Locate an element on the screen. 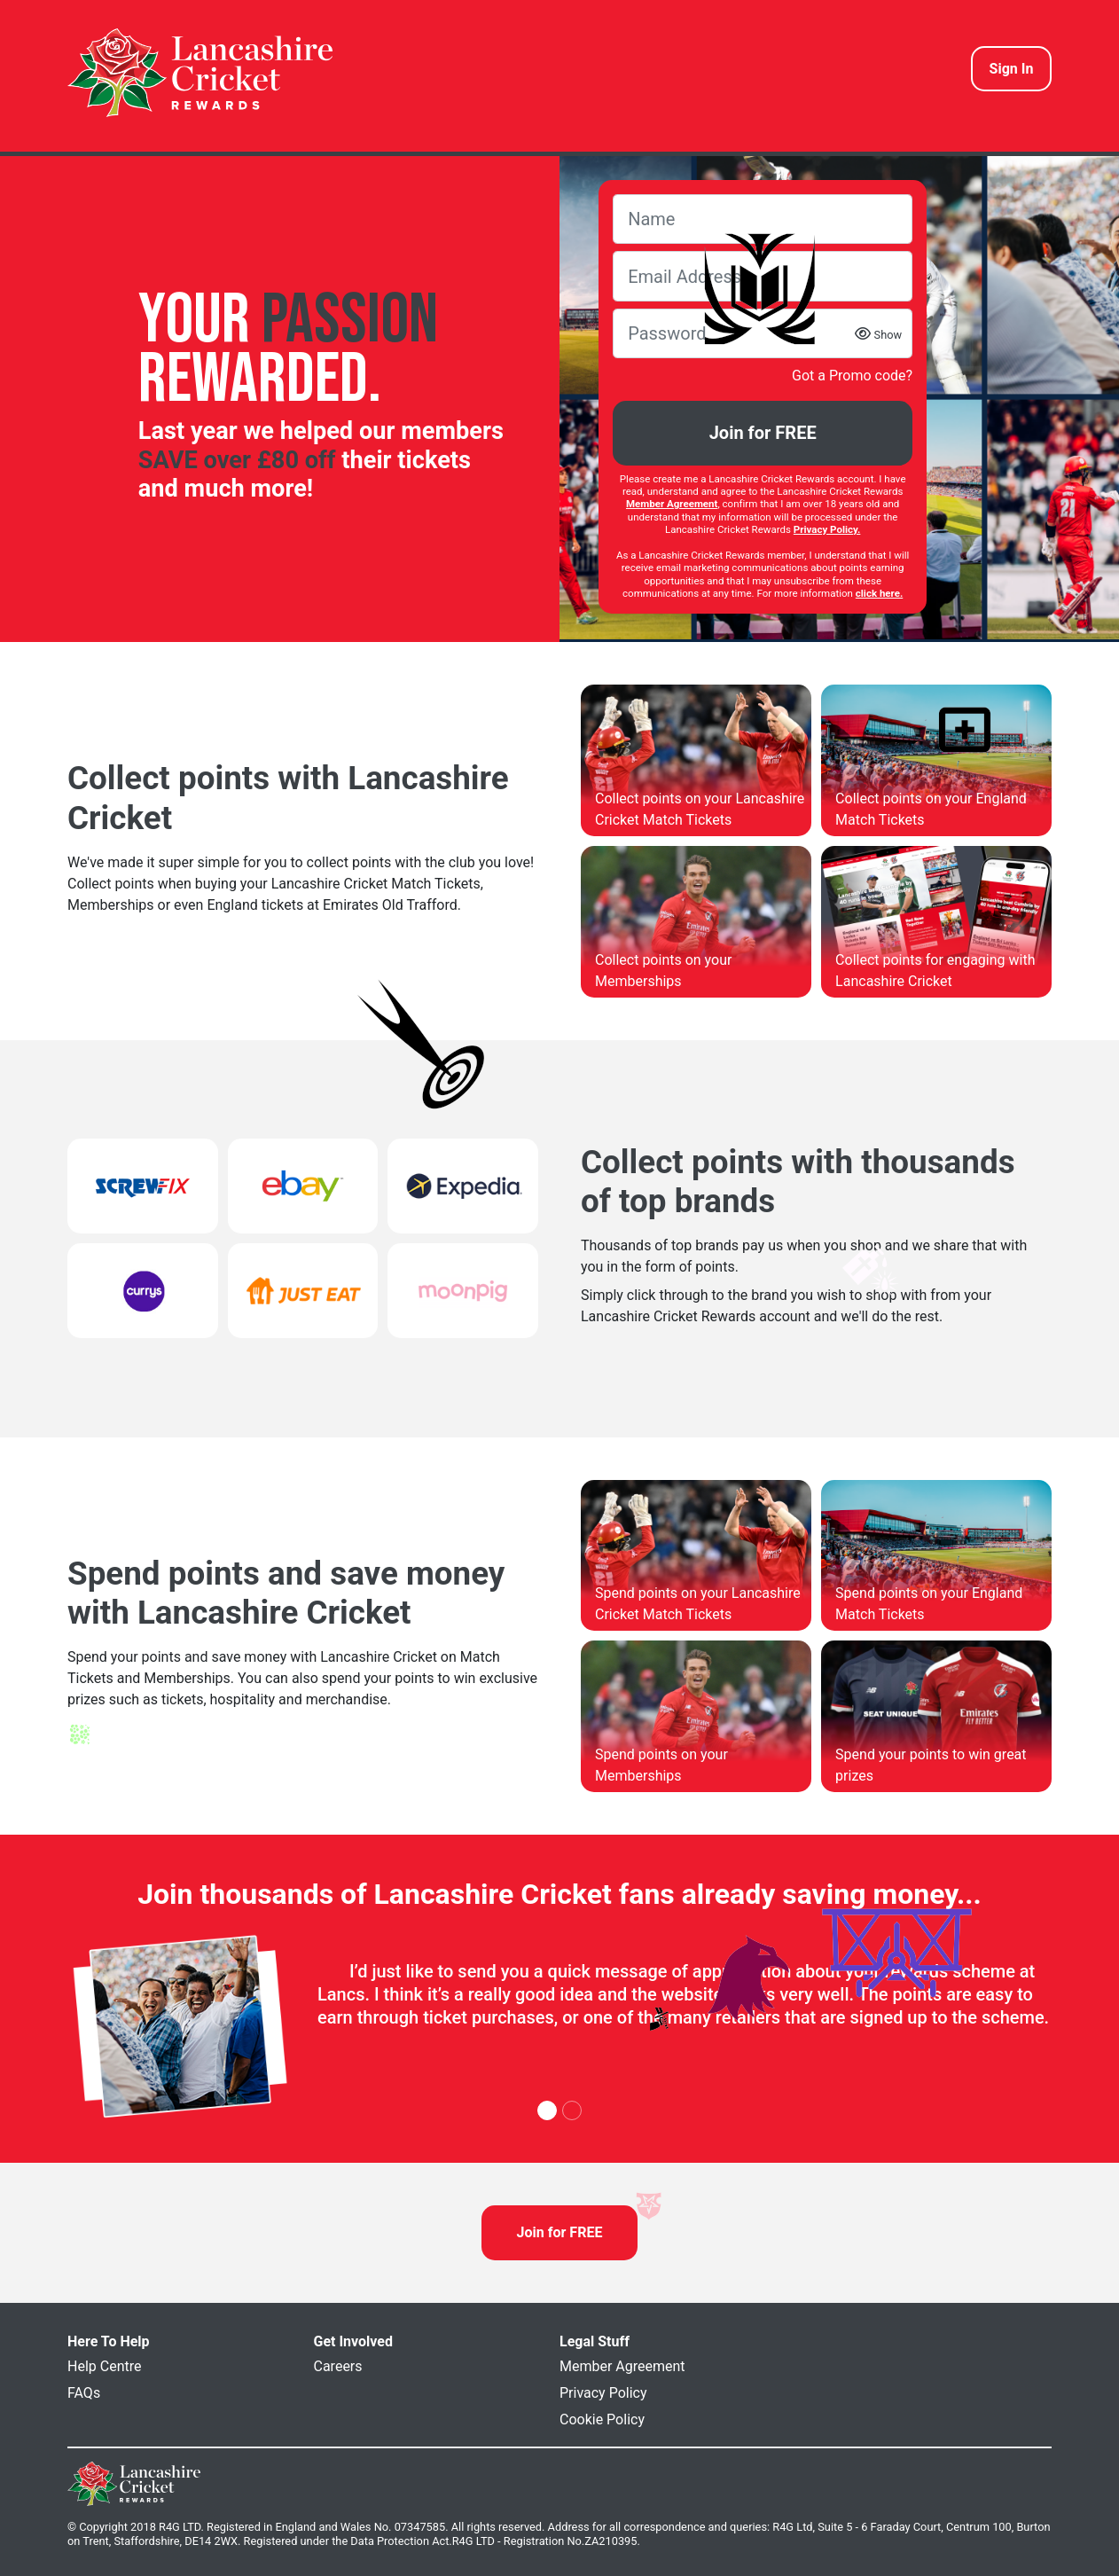 The width and height of the screenshot is (1119, 2576). activate magical defense or shield ability is located at coordinates (648, 2206).